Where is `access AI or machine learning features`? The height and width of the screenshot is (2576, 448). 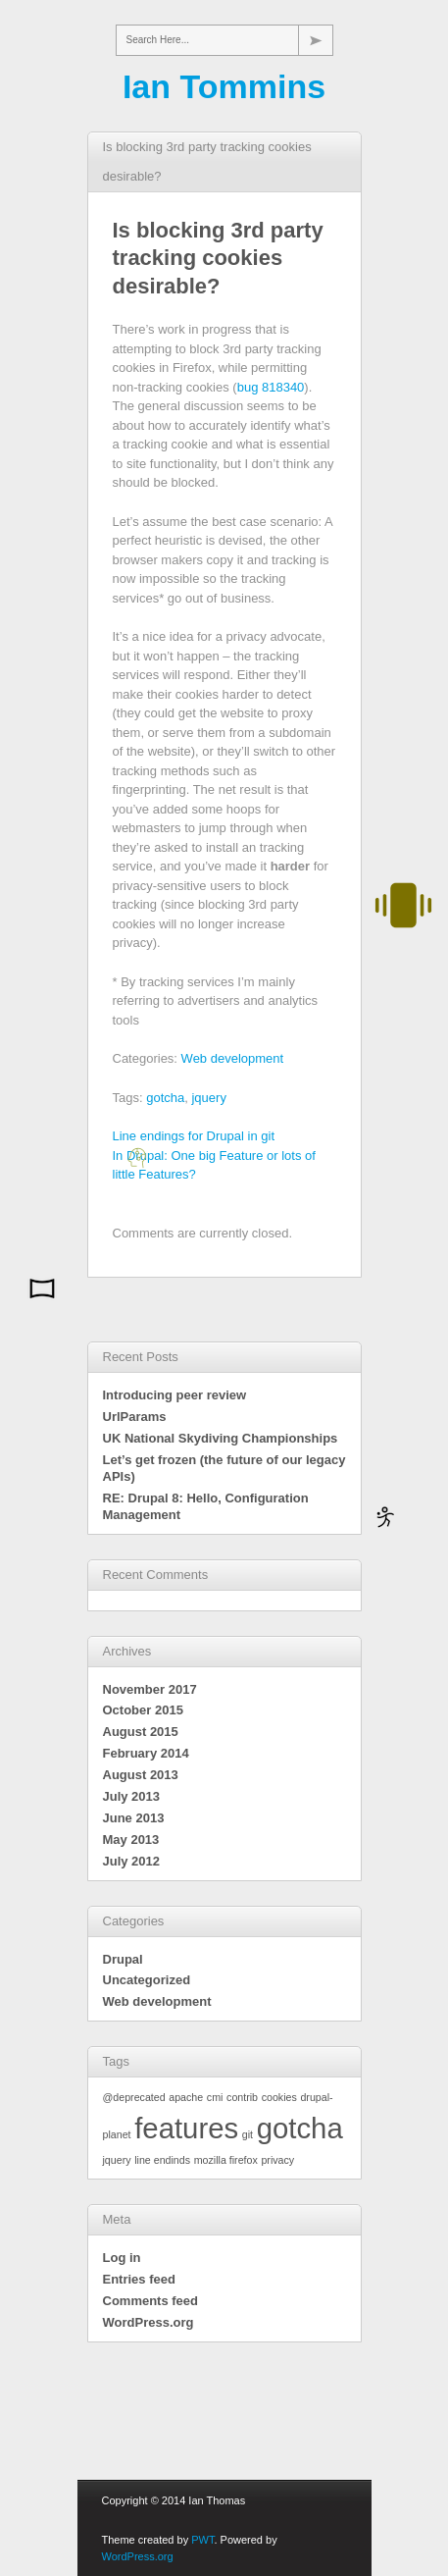 access AI or machine learning features is located at coordinates (137, 1158).